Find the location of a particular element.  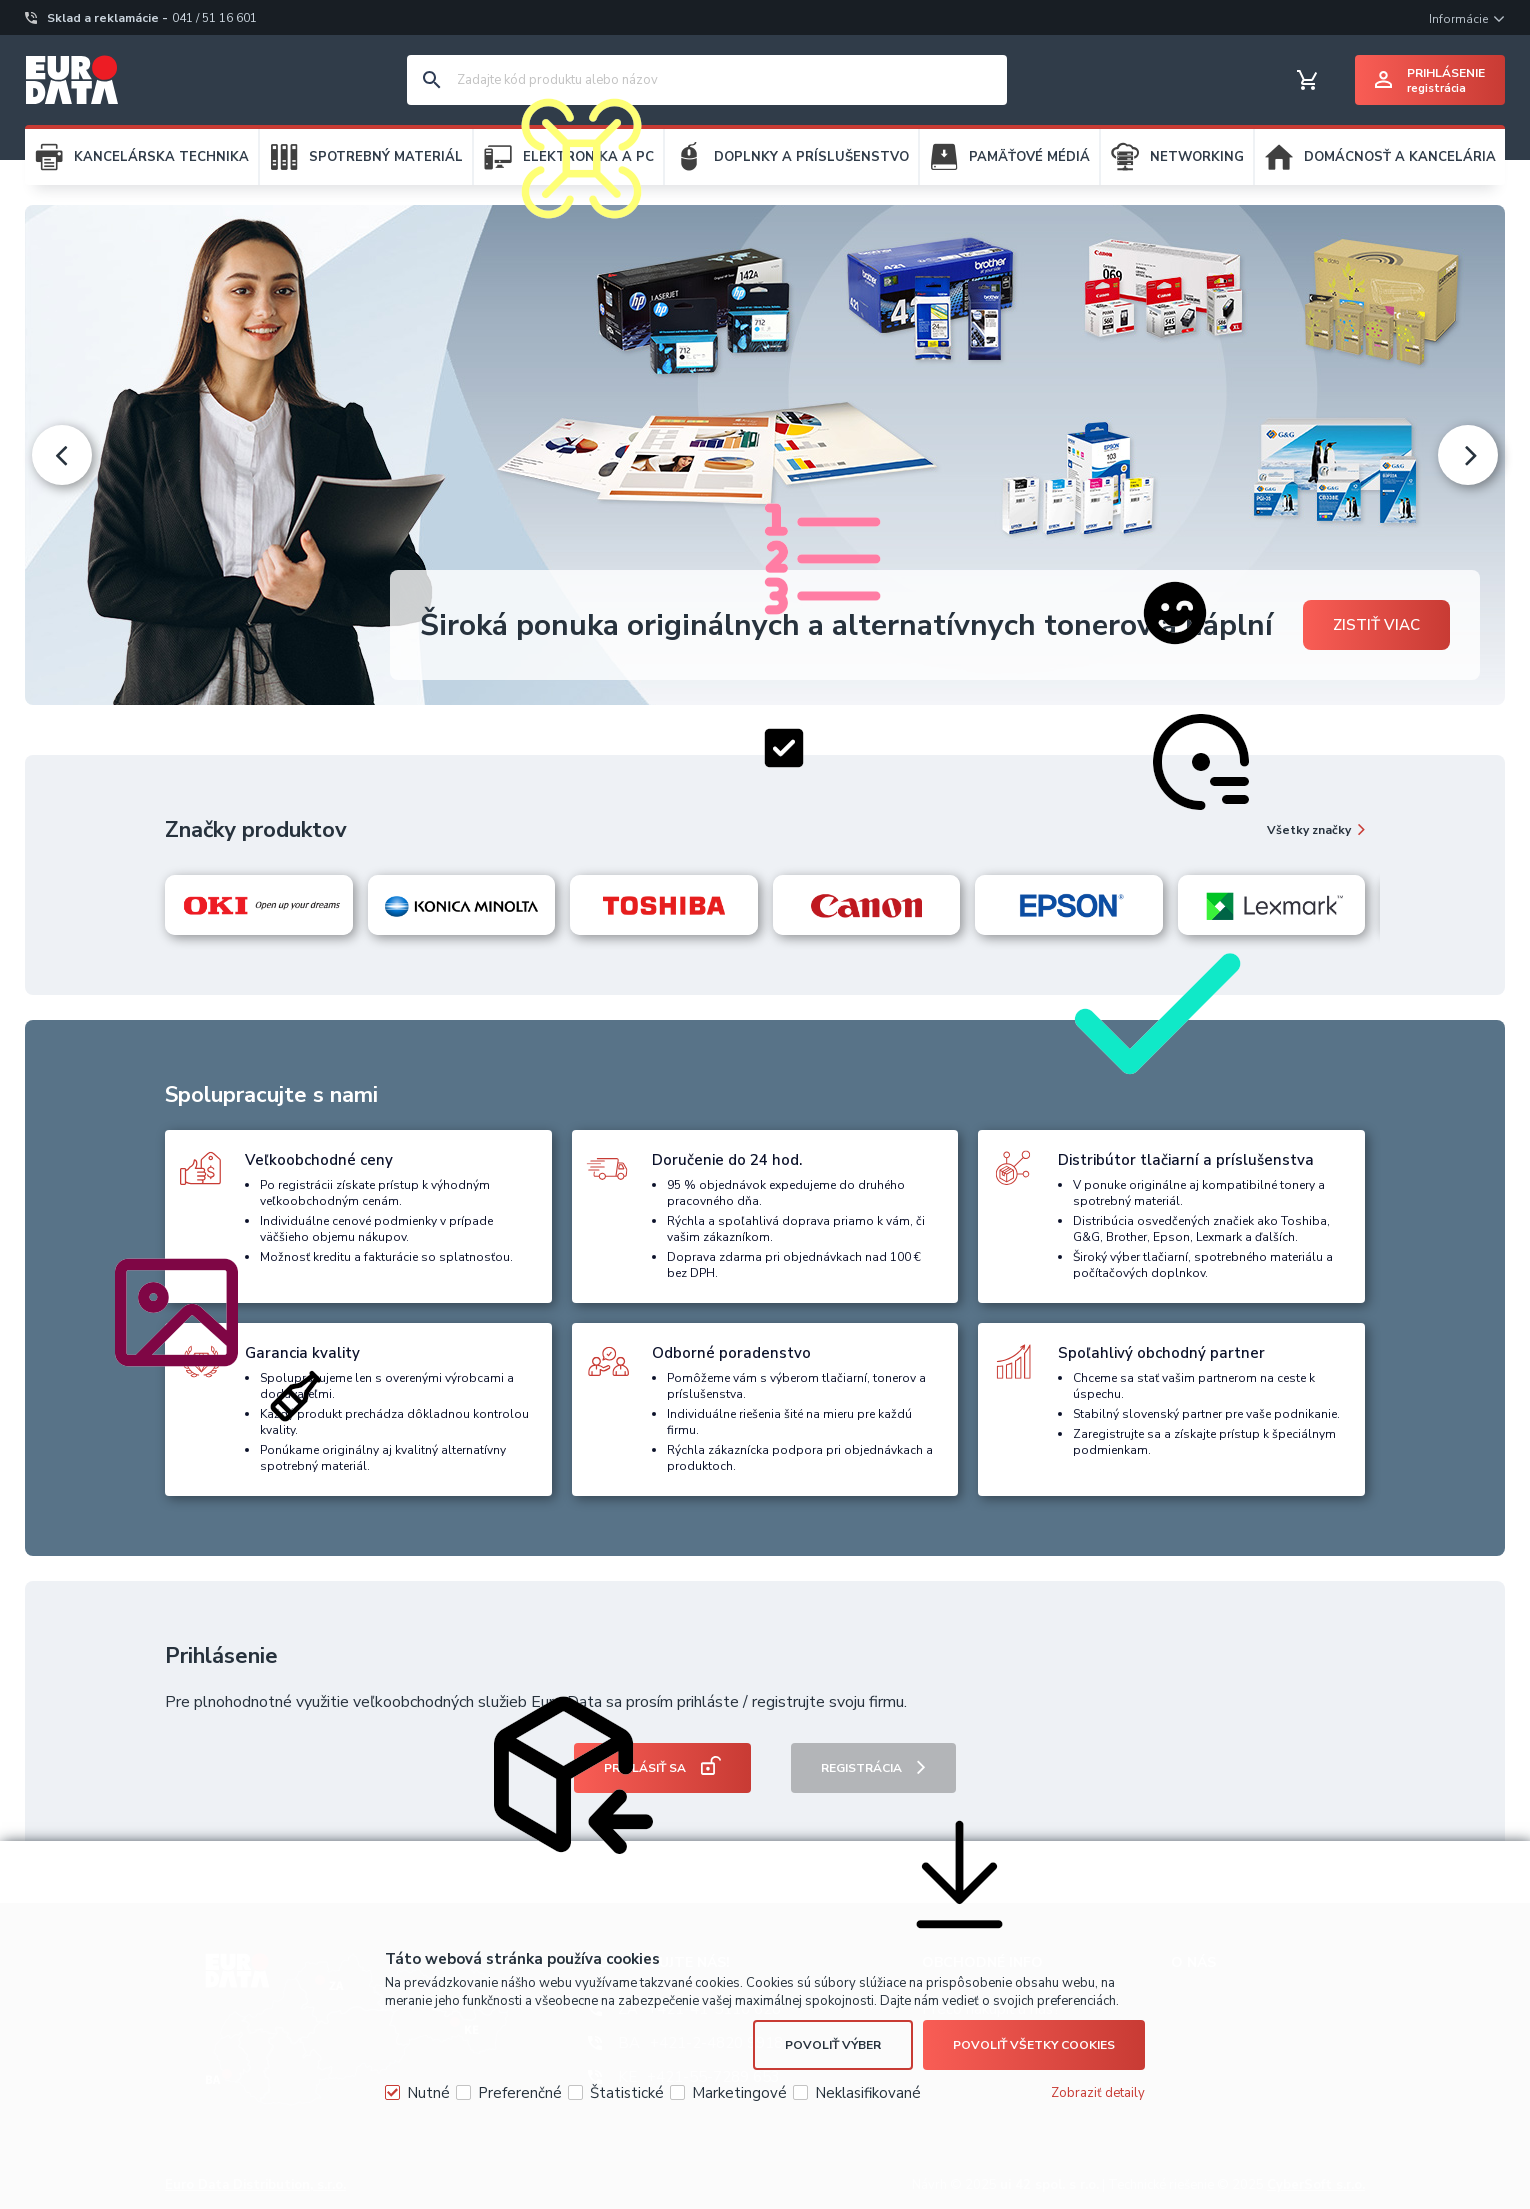

view package dependencies is located at coordinates (573, 1774).